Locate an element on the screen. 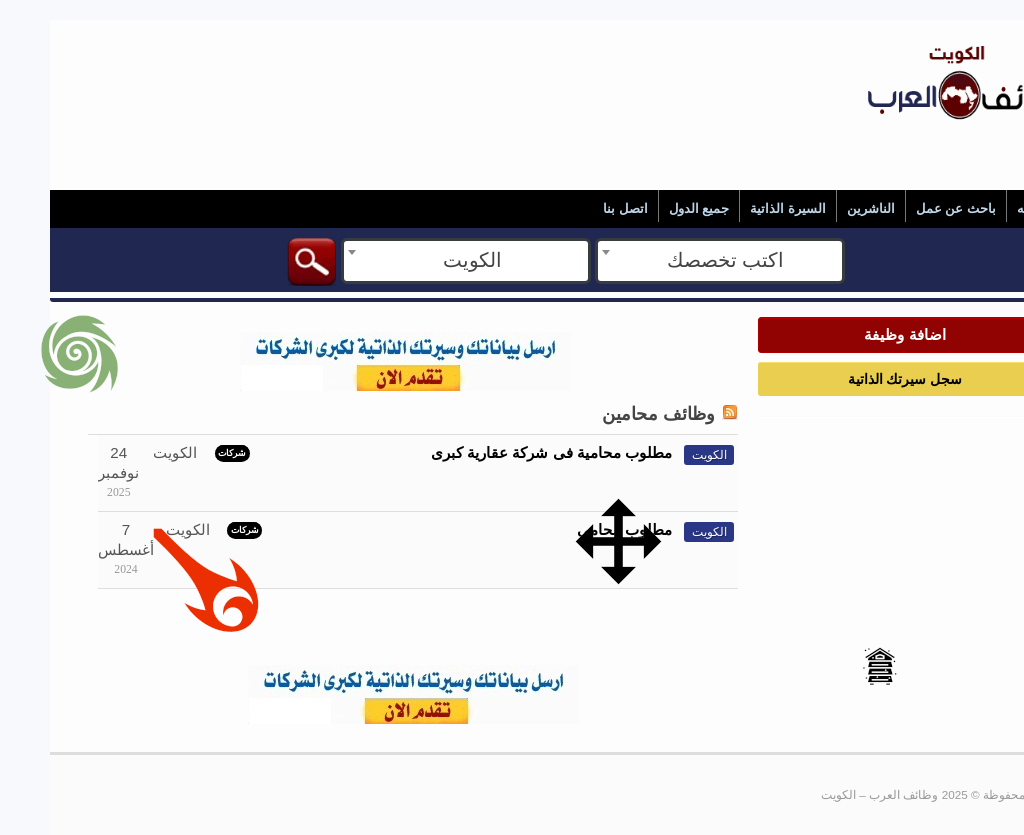 The image size is (1024, 835). access beekeeping or apiary features is located at coordinates (880, 666).